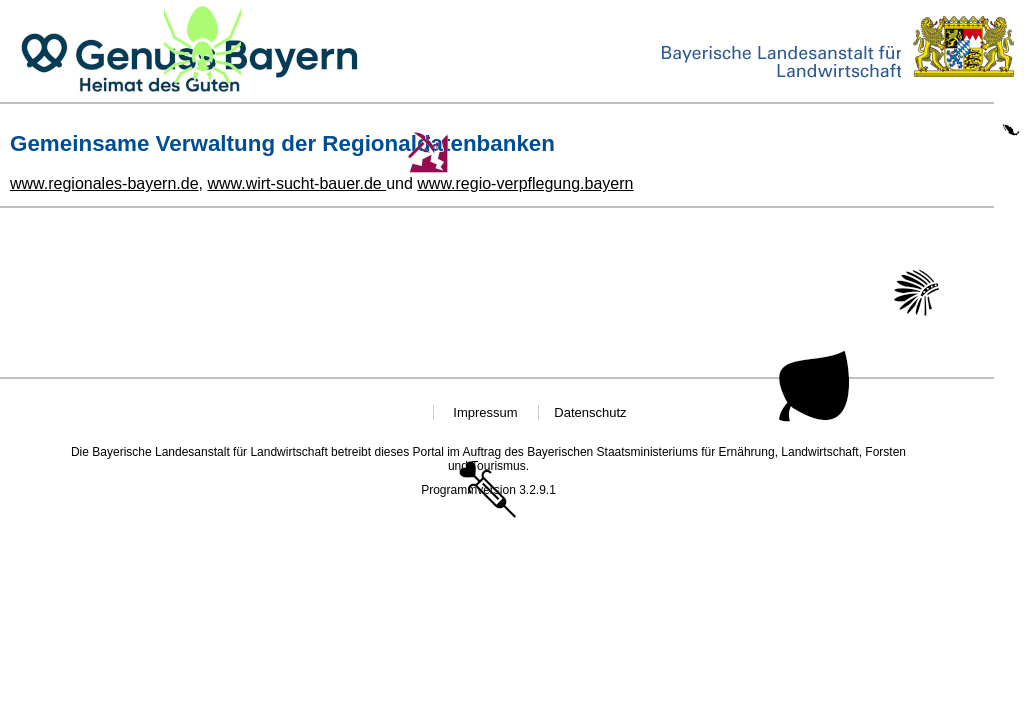 The width and height of the screenshot is (1024, 720). Describe the element at coordinates (1011, 130) in the screenshot. I see `select Mexico as your country or region` at that location.